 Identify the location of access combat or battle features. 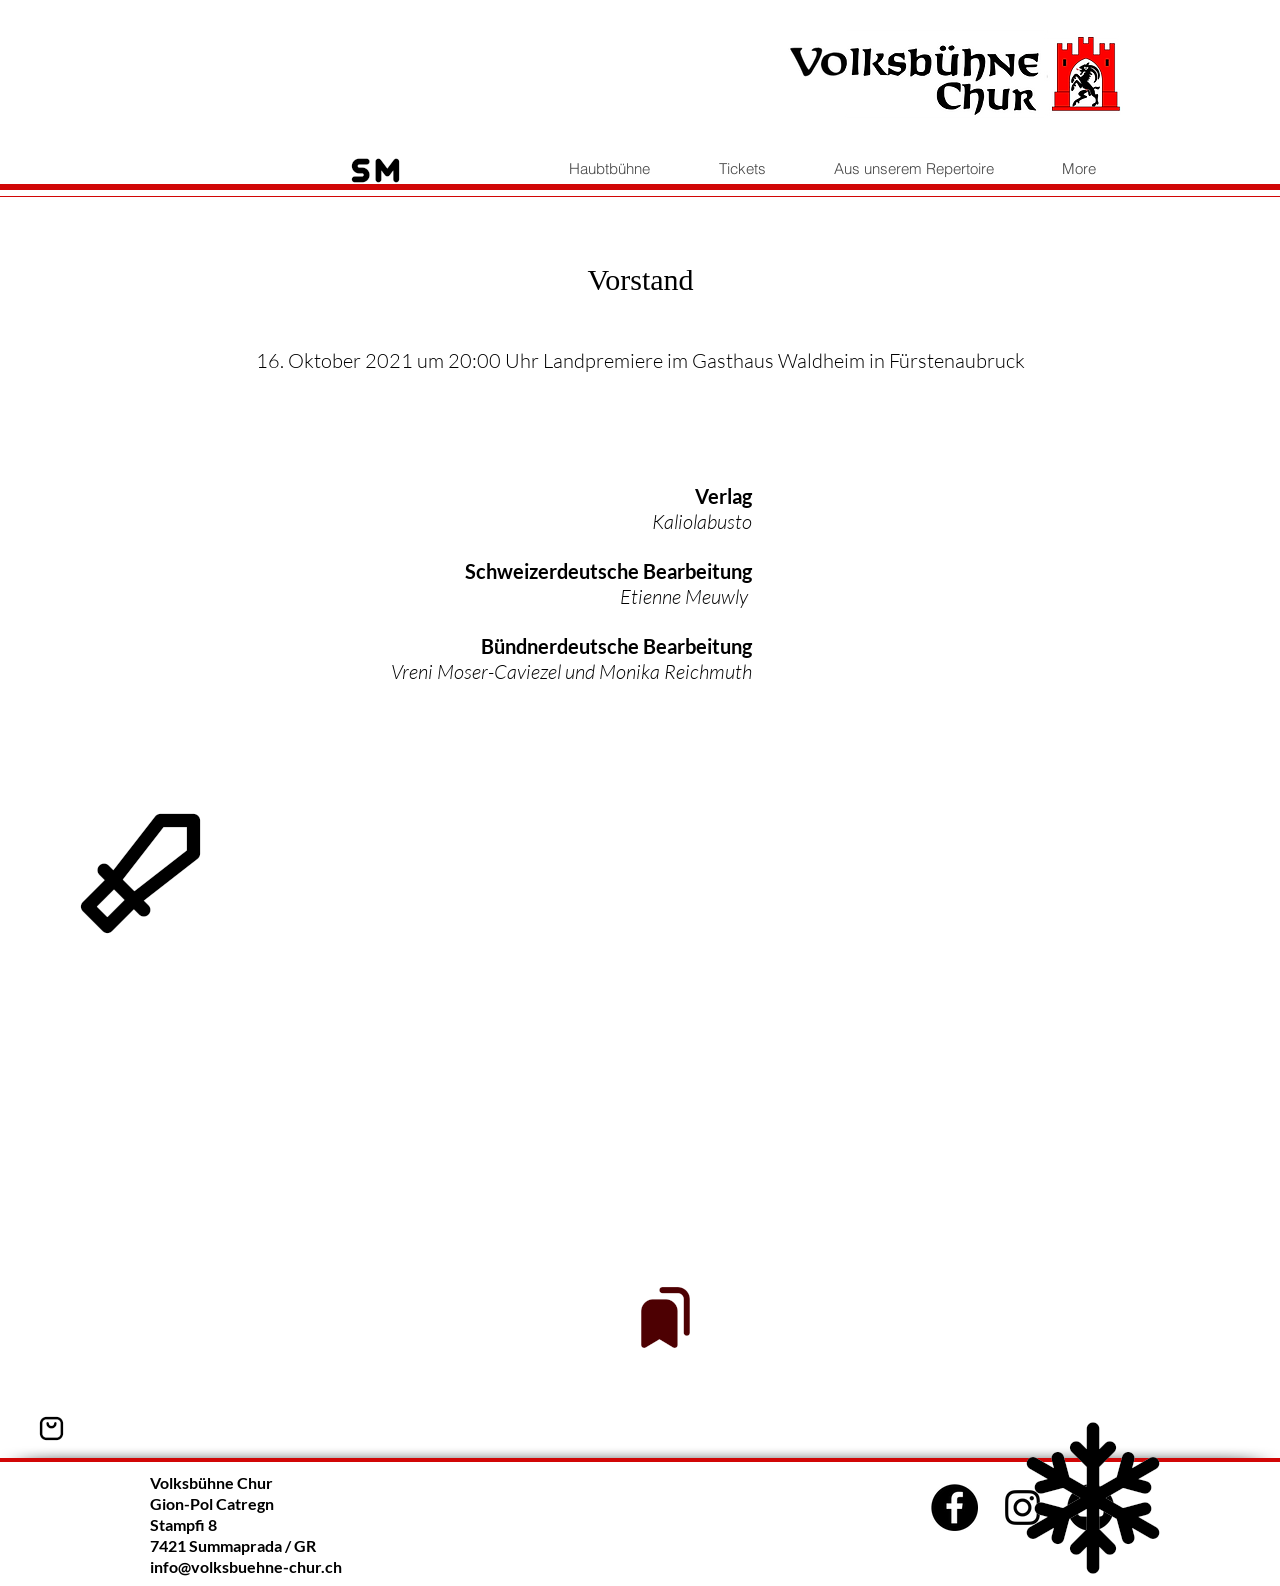
(140, 873).